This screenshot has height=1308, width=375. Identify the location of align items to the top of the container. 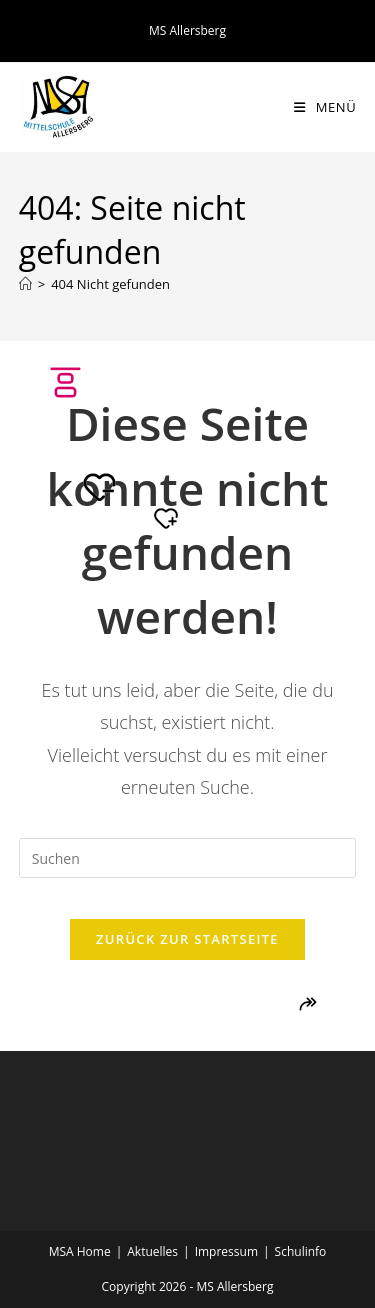
(65, 382).